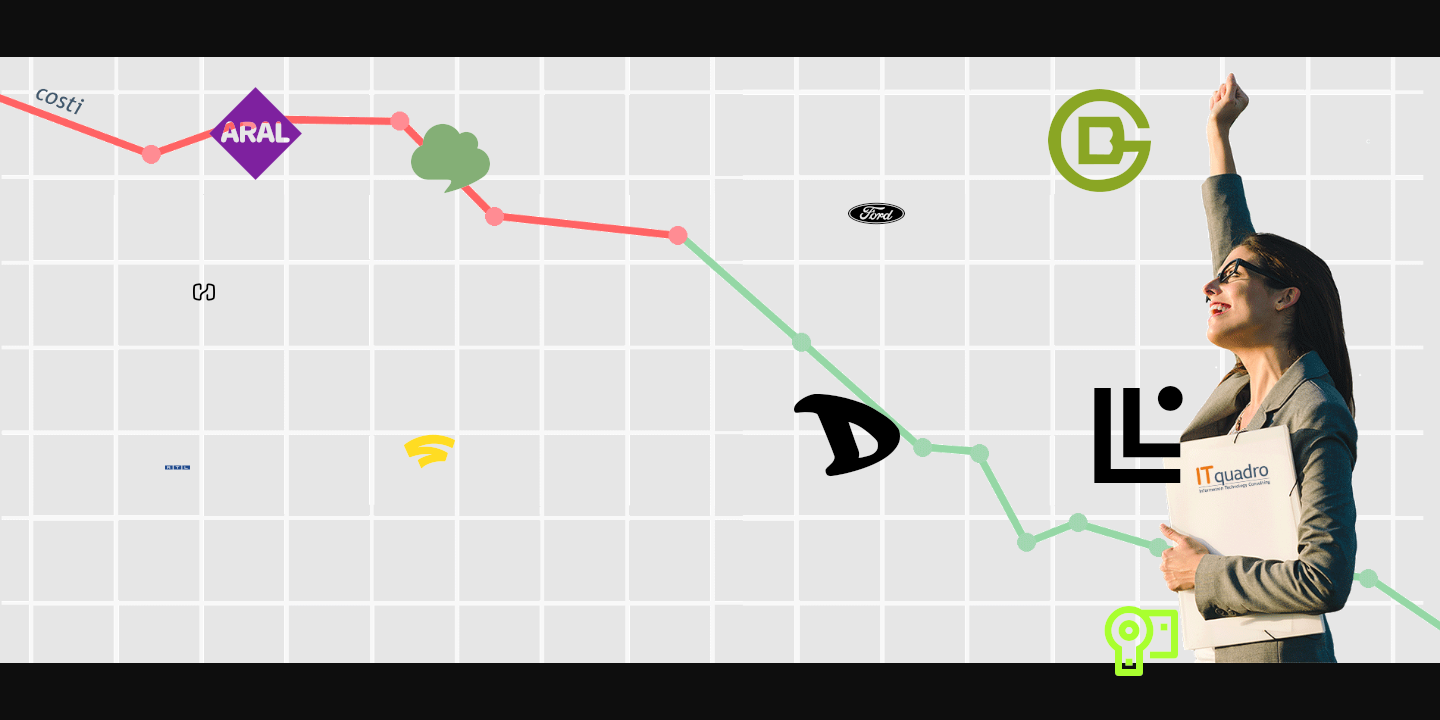  I want to click on aral gas station brand logo, so click(255, 133).